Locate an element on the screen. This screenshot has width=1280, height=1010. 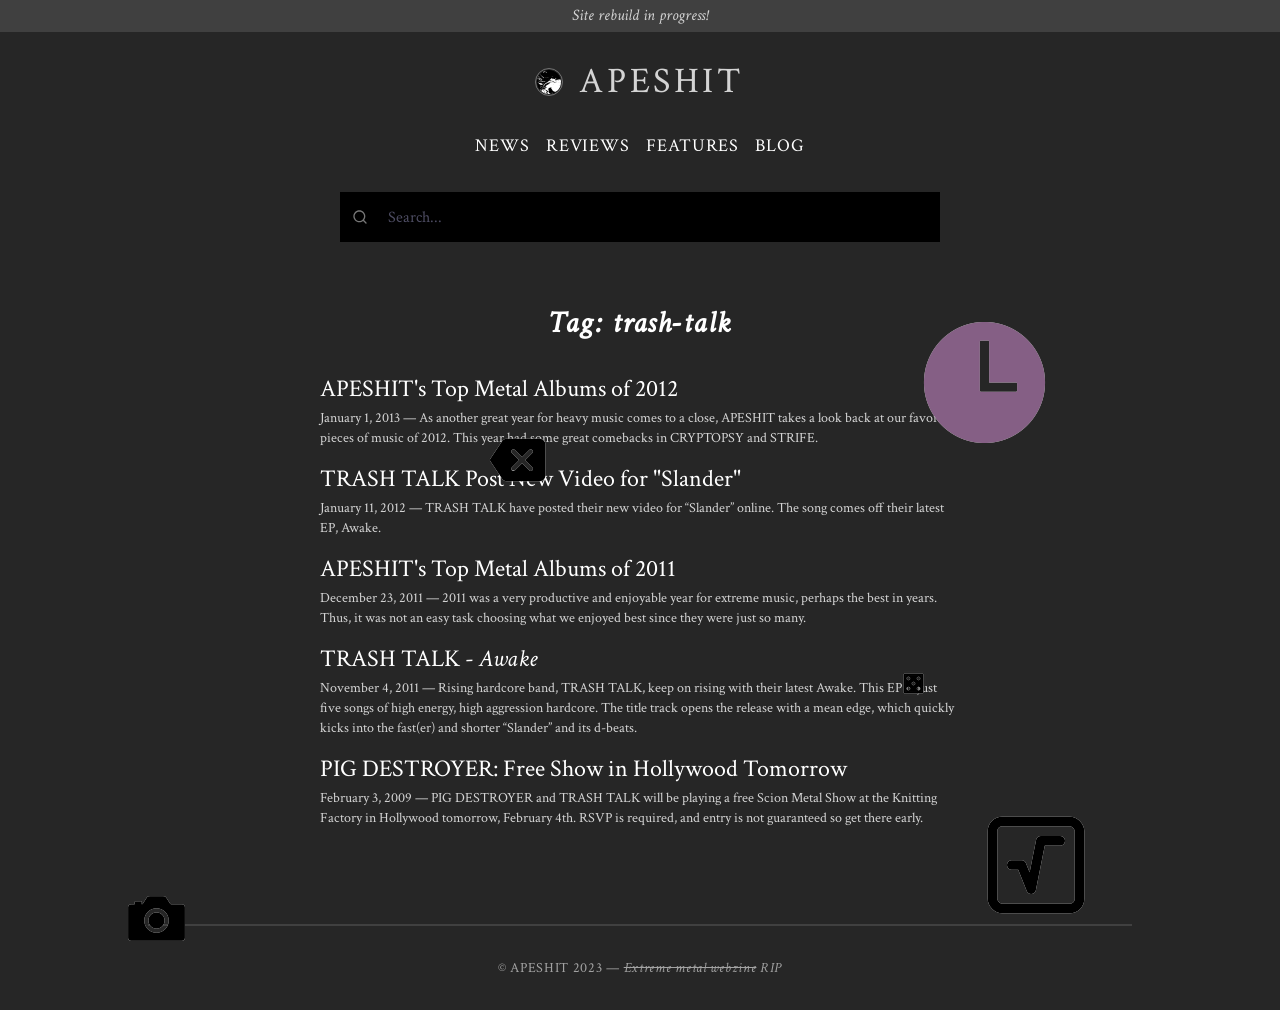
delete the last character entered is located at coordinates (520, 460).